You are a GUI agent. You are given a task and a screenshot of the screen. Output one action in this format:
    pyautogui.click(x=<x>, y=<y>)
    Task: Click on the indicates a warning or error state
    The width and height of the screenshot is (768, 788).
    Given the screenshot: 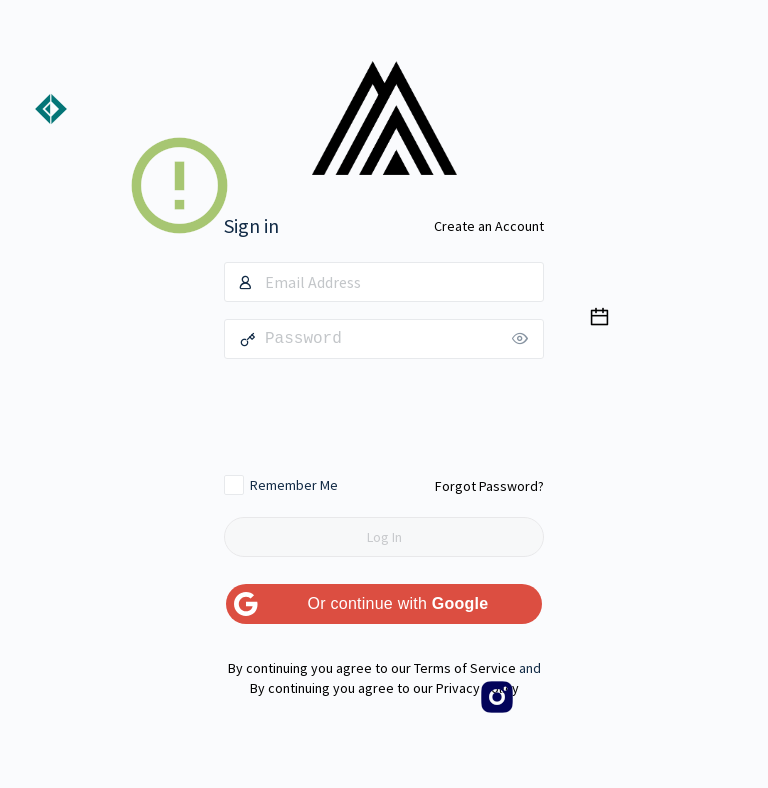 What is the action you would take?
    pyautogui.click(x=179, y=185)
    